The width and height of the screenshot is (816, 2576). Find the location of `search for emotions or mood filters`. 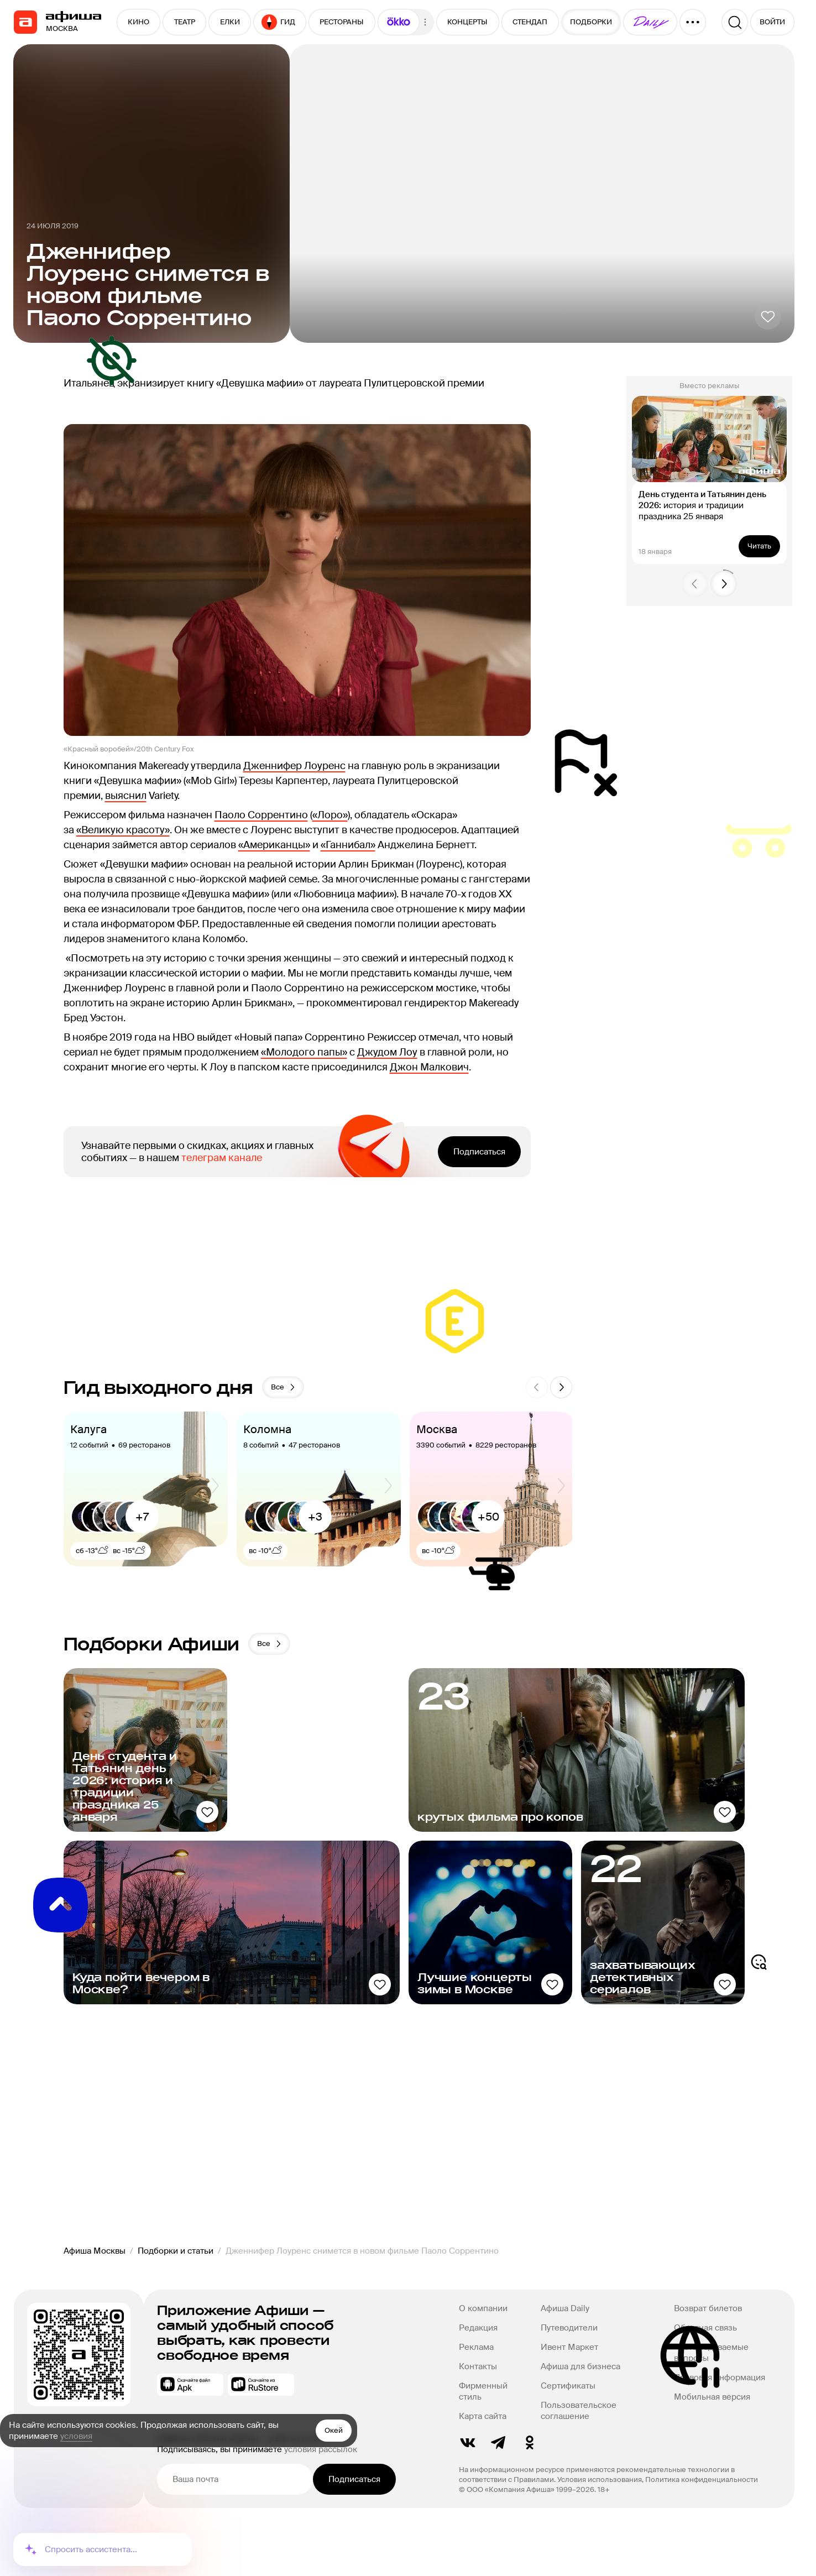

search for emotions or mood filters is located at coordinates (759, 1962).